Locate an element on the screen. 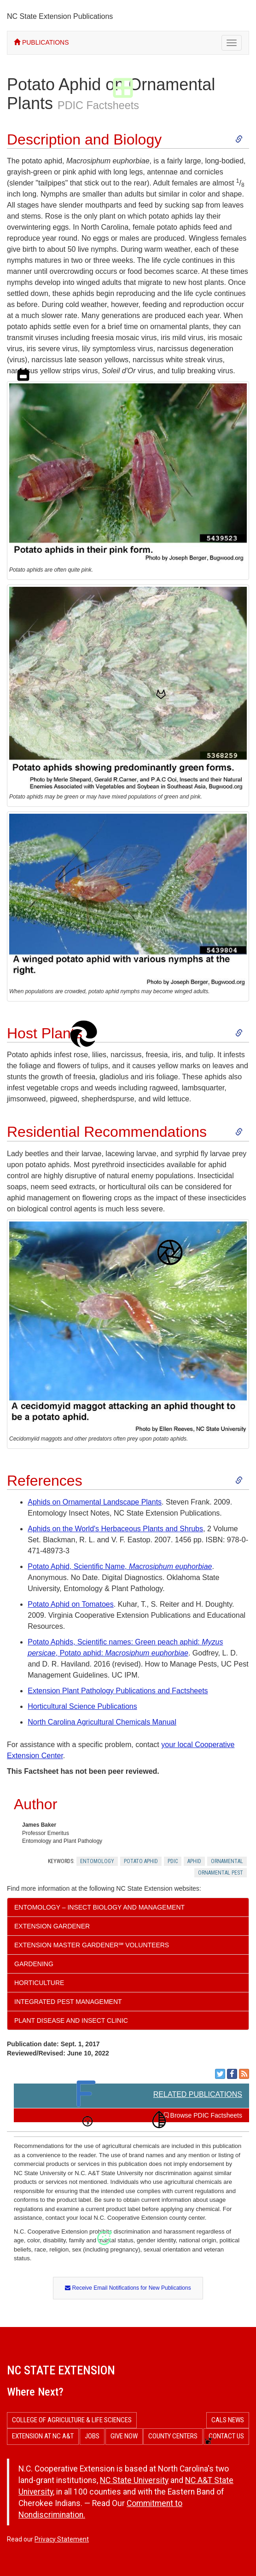  open microsoft edge browser is located at coordinates (83, 1034).